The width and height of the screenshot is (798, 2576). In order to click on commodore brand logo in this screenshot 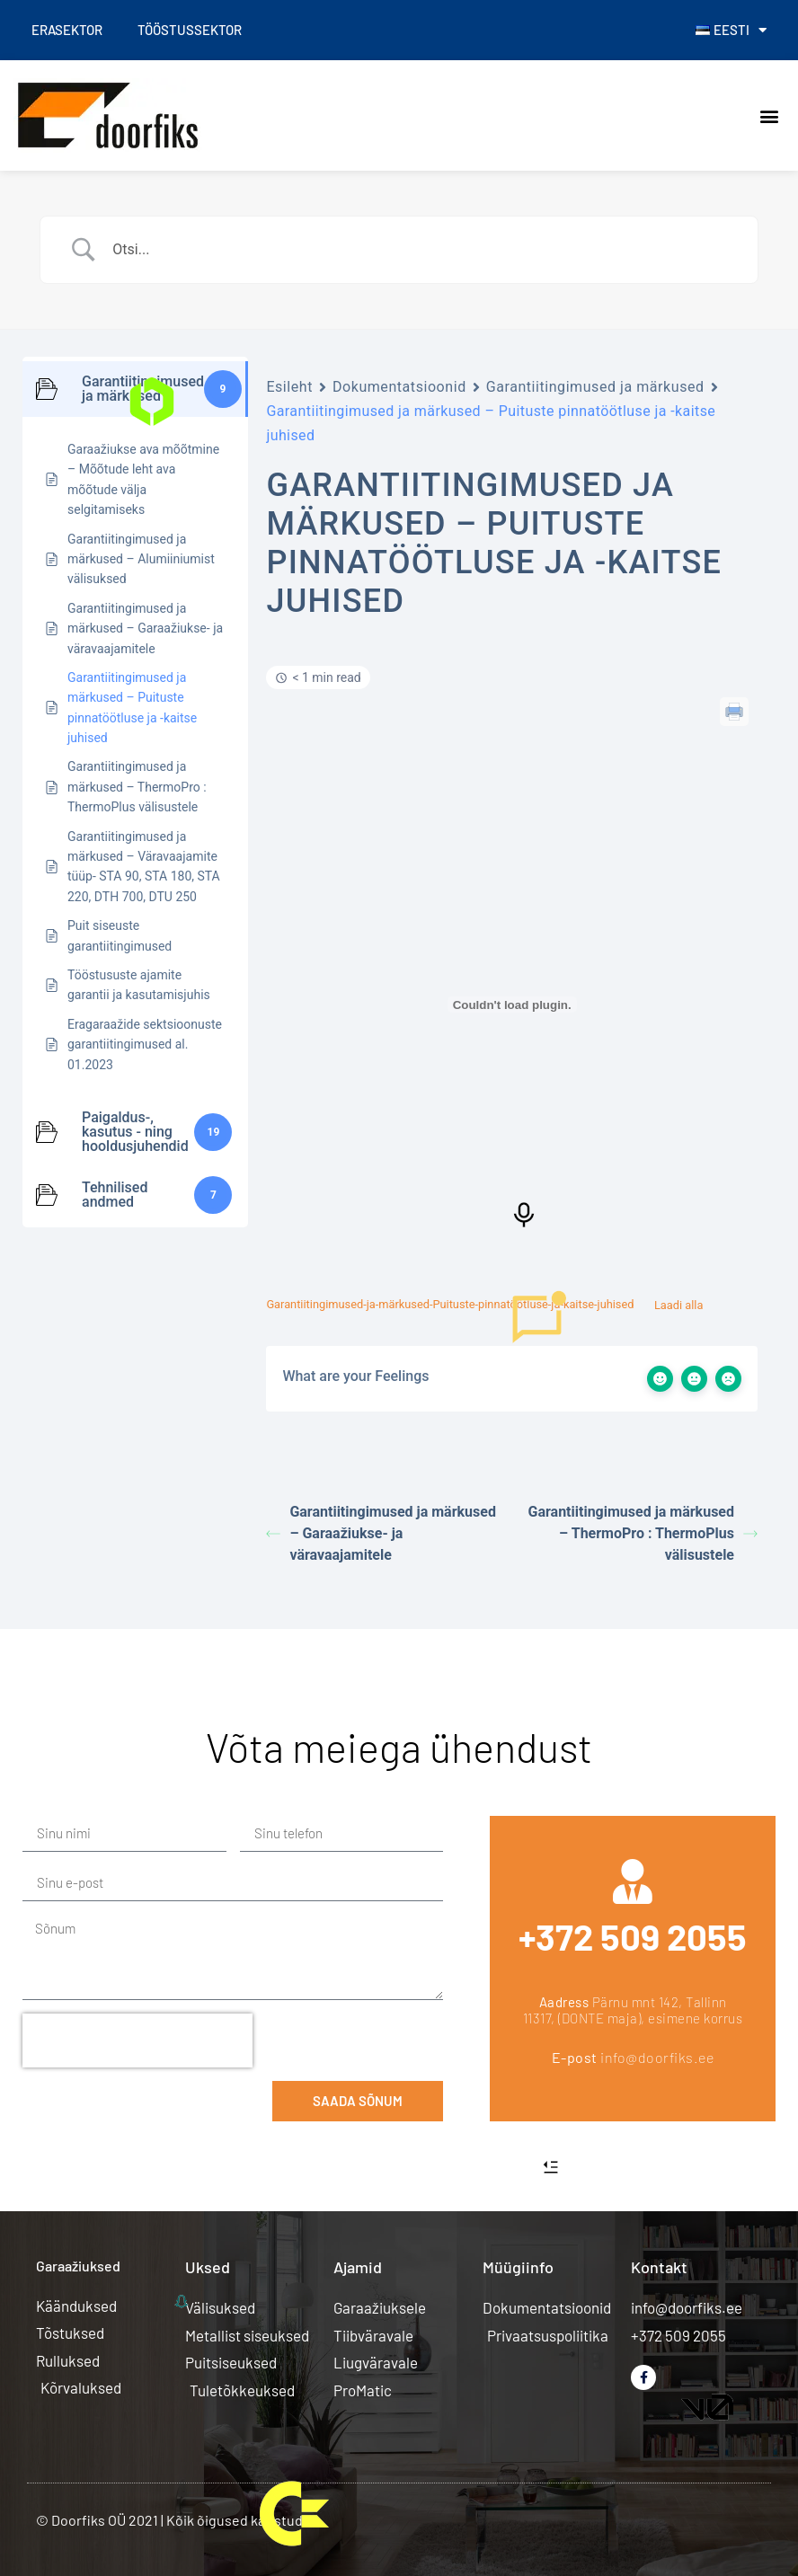, I will do `click(294, 2513)`.